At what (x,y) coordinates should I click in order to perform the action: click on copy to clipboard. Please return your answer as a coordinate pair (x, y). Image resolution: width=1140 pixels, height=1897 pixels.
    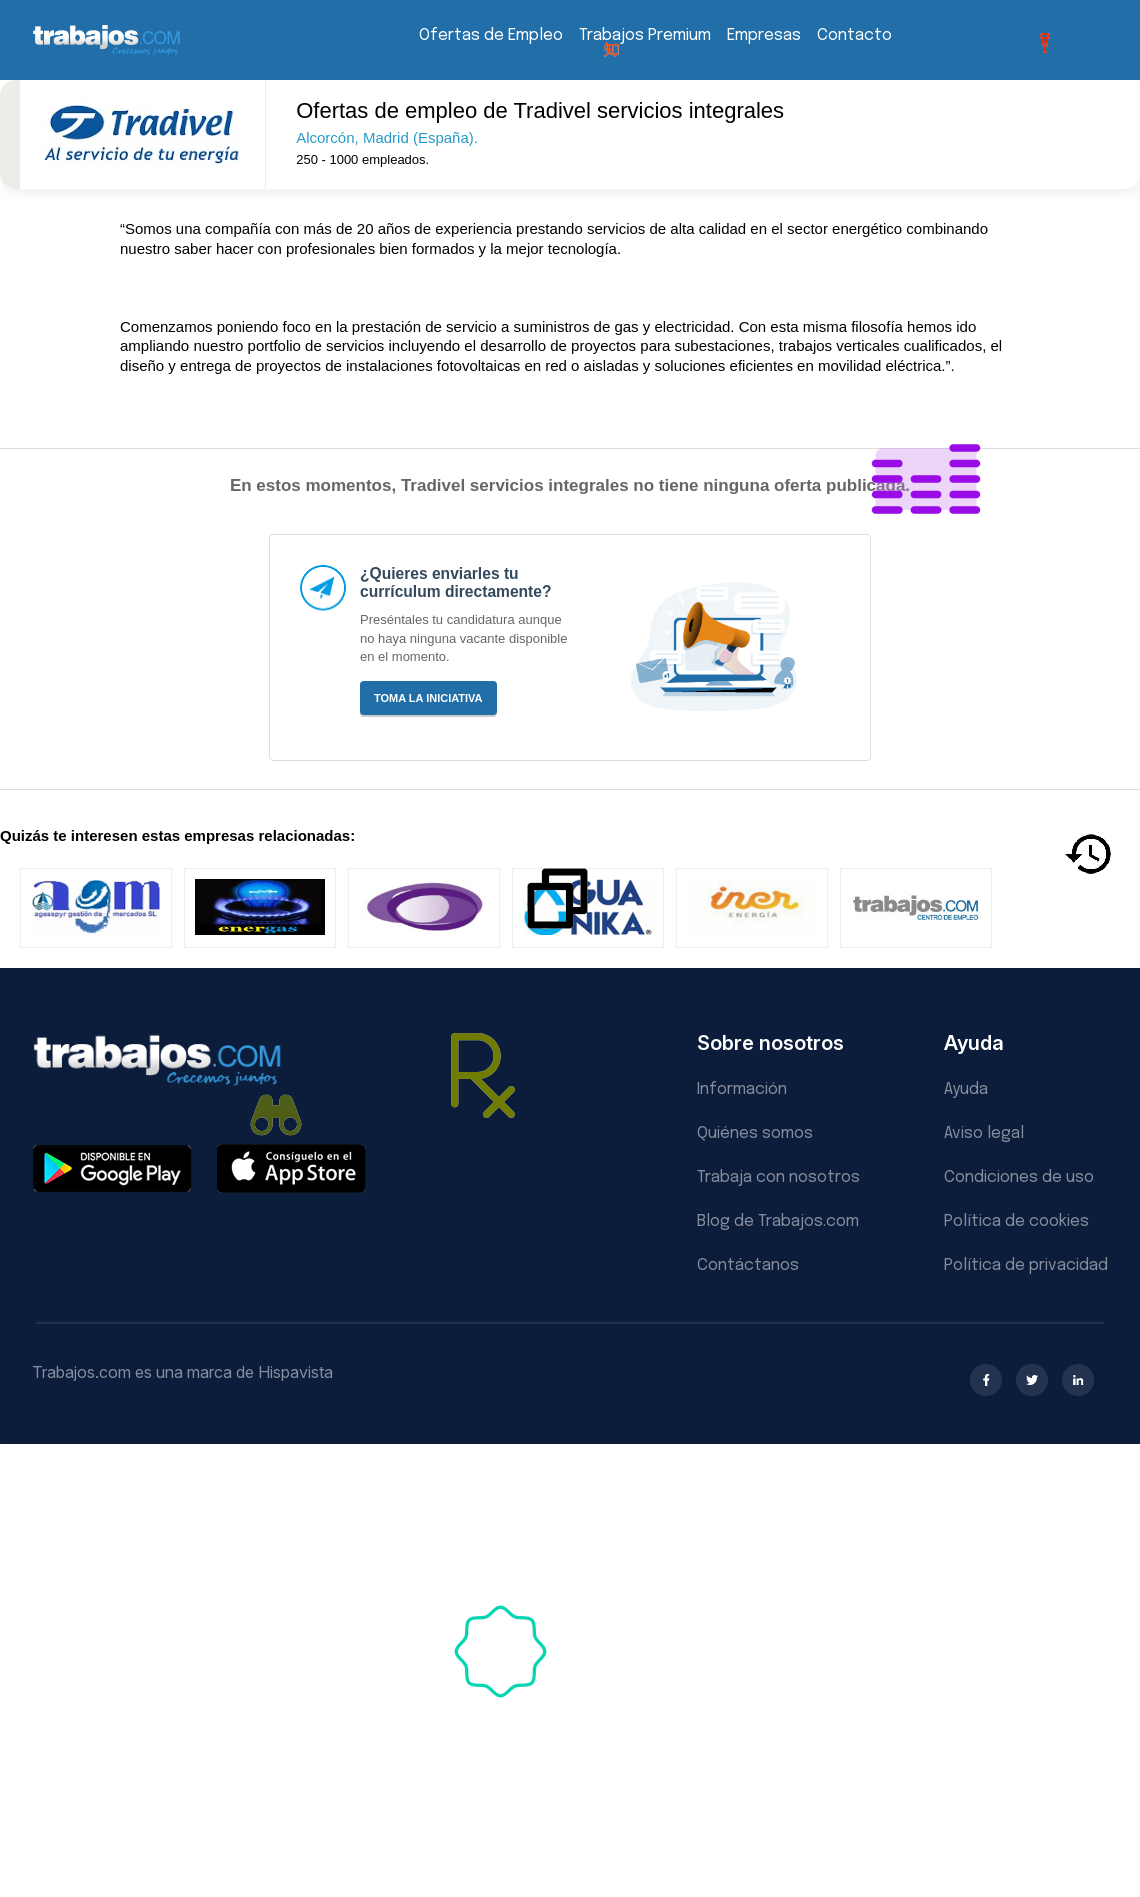
    Looking at the image, I should click on (557, 898).